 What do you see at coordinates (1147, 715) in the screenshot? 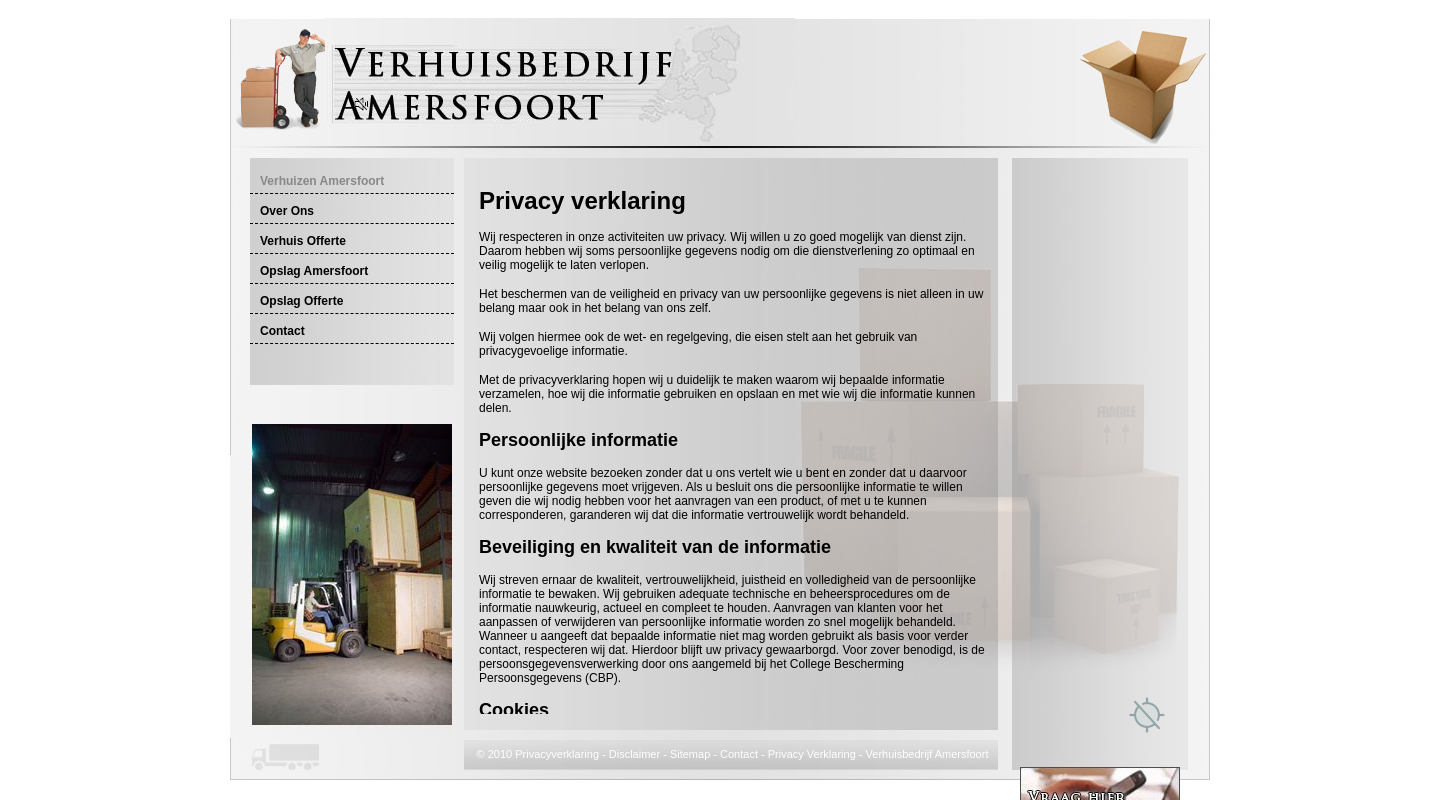
I see `location services disabled` at bounding box center [1147, 715].